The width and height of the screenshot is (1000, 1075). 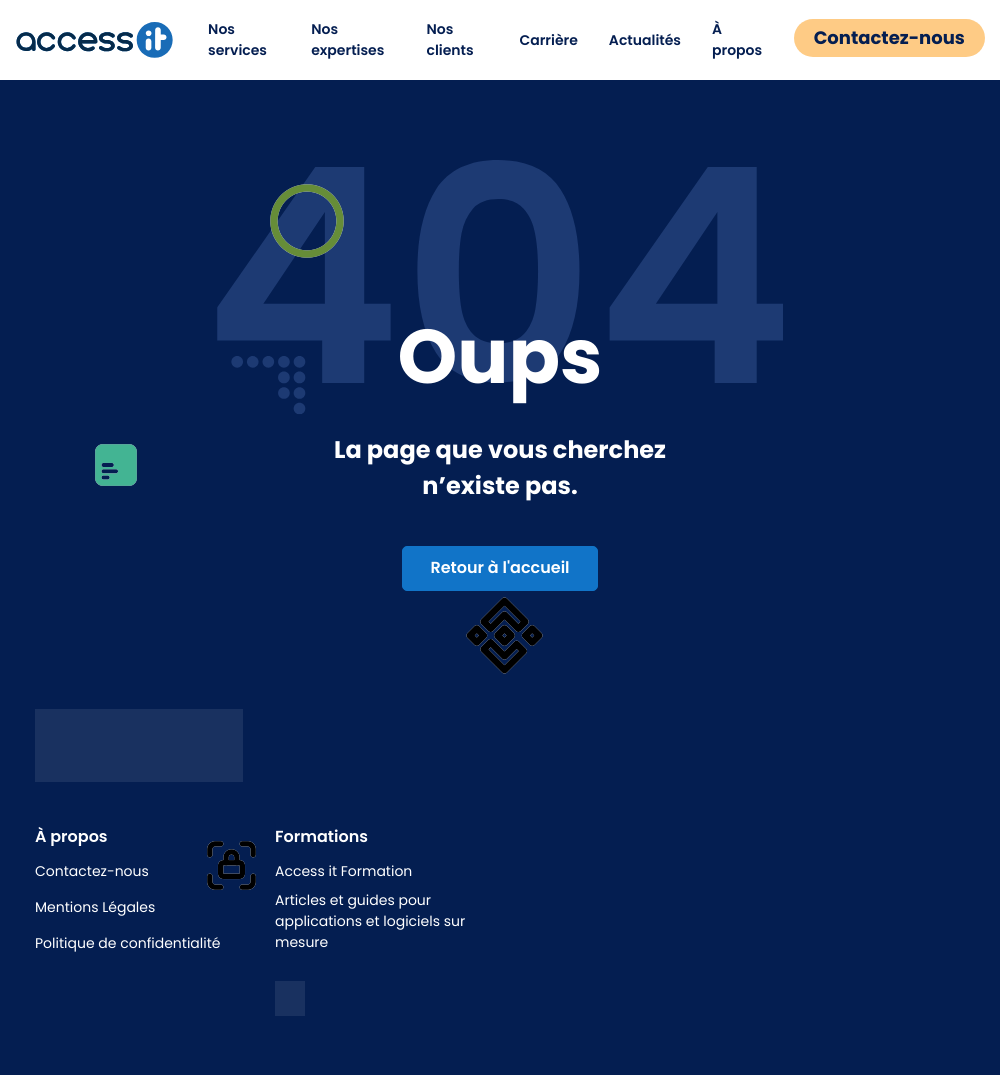 I want to click on align content to bottom-left of container, so click(x=116, y=465).